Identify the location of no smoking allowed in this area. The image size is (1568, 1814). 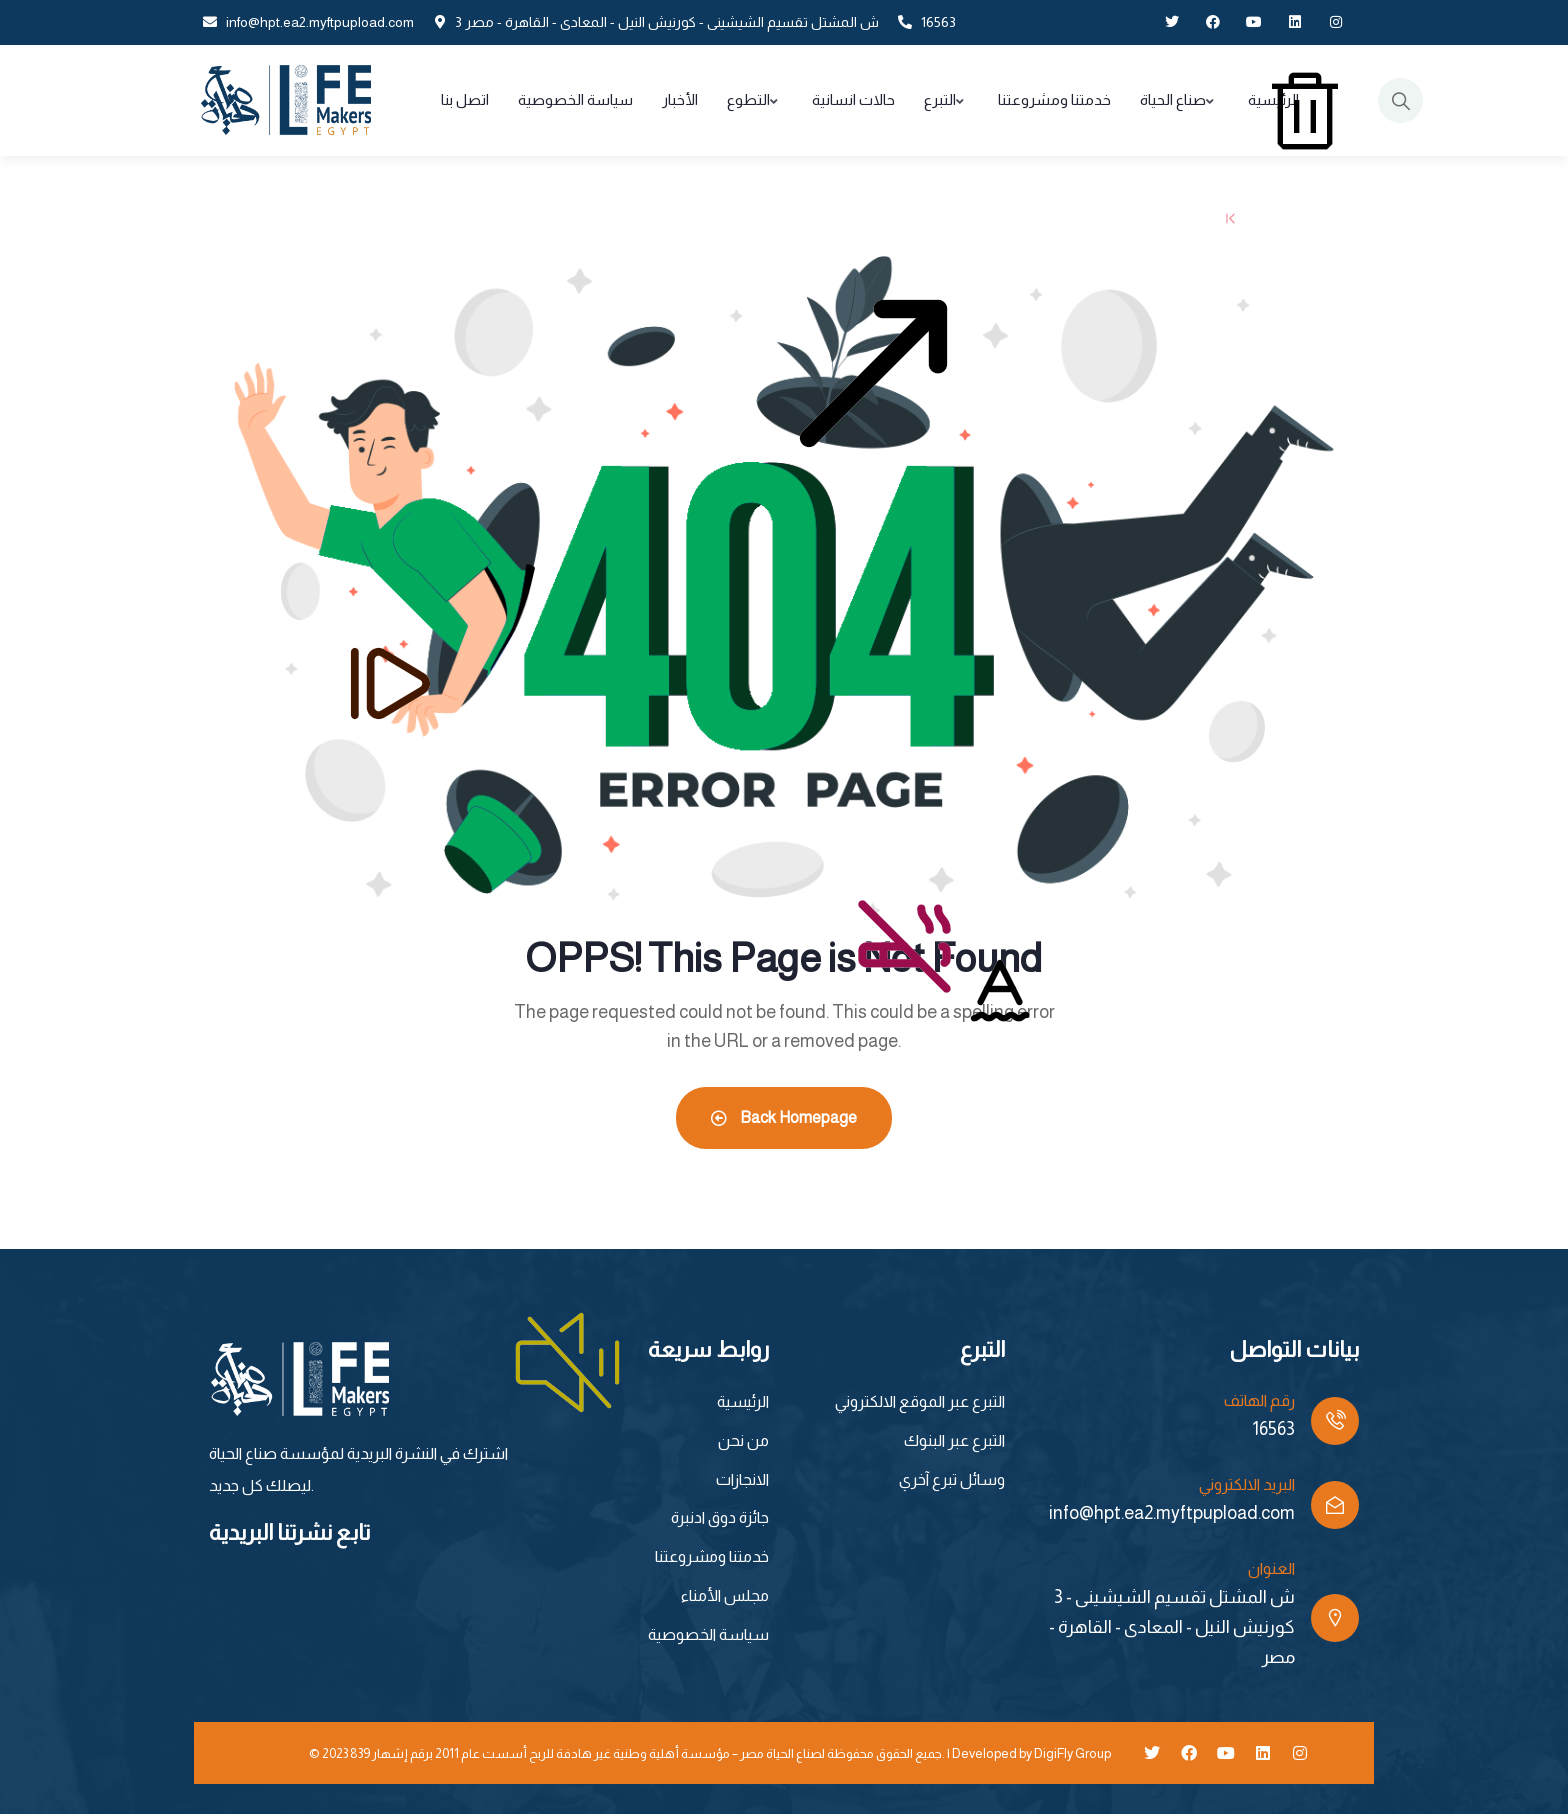
(904, 946).